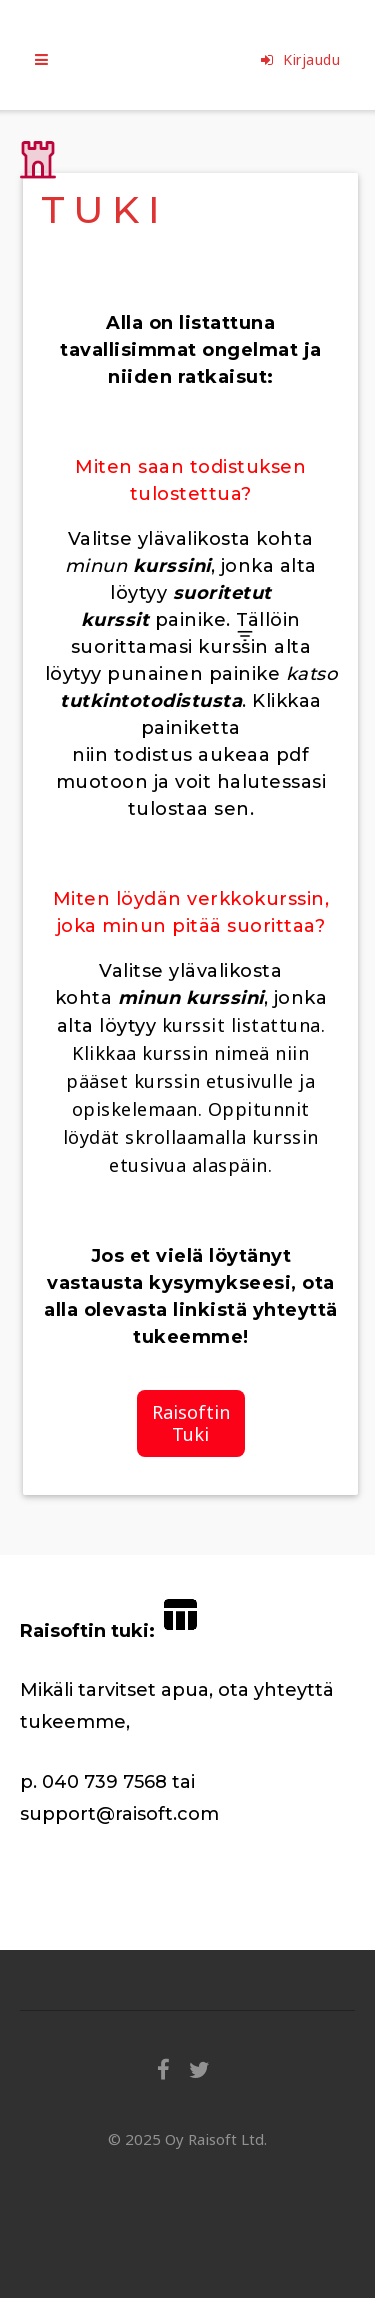  Describe the element at coordinates (38, 159) in the screenshot. I see `access castle or fortress-themed game content` at that location.